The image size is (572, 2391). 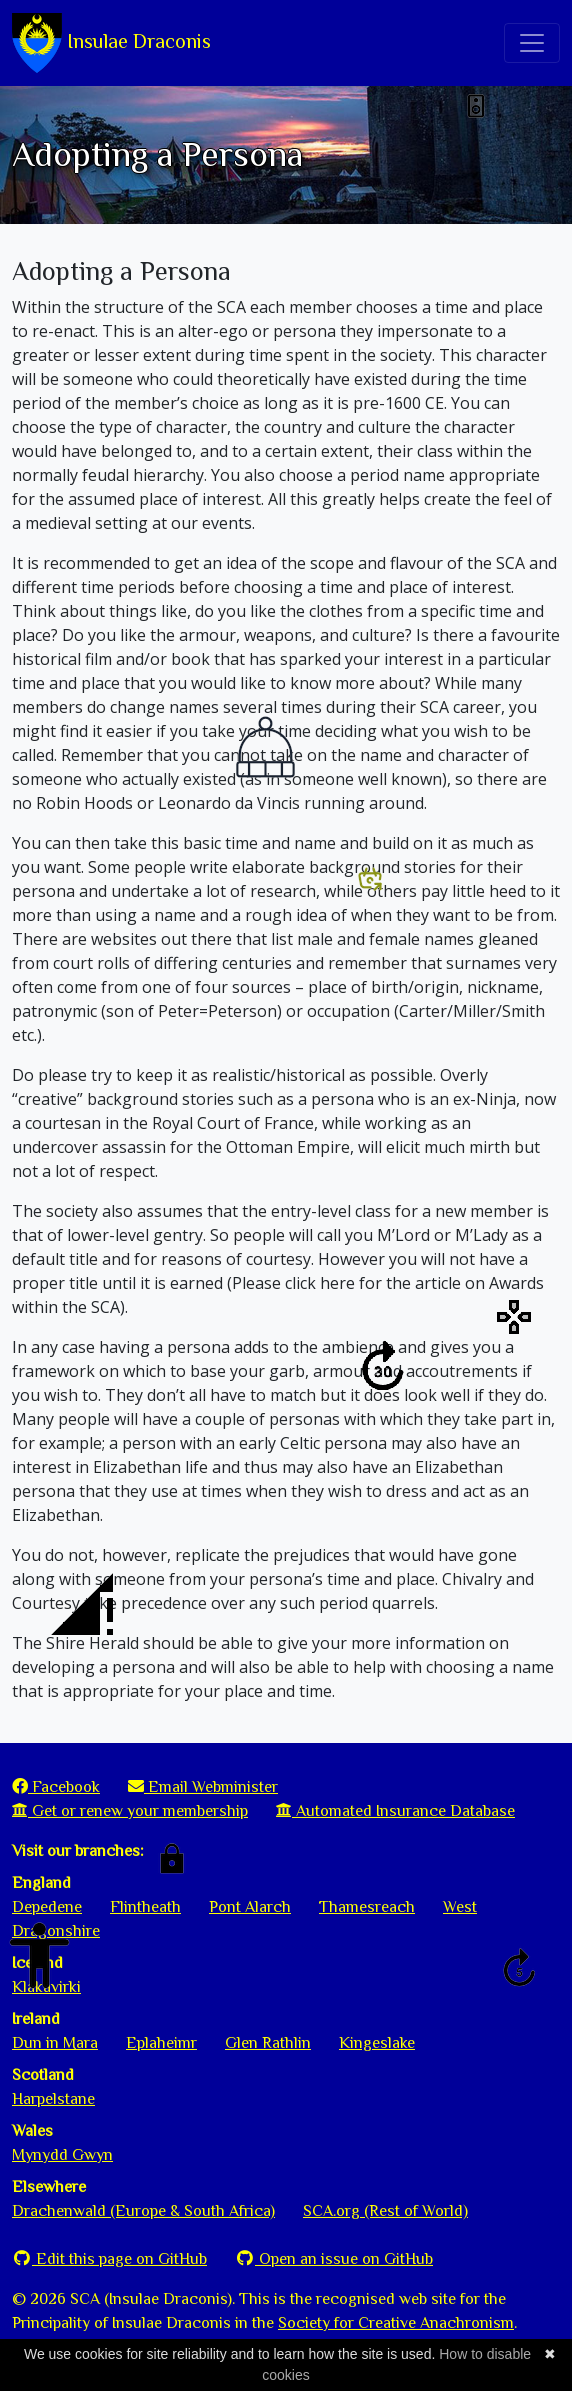 I want to click on access gaming features or settings, so click(x=514, y=1317).